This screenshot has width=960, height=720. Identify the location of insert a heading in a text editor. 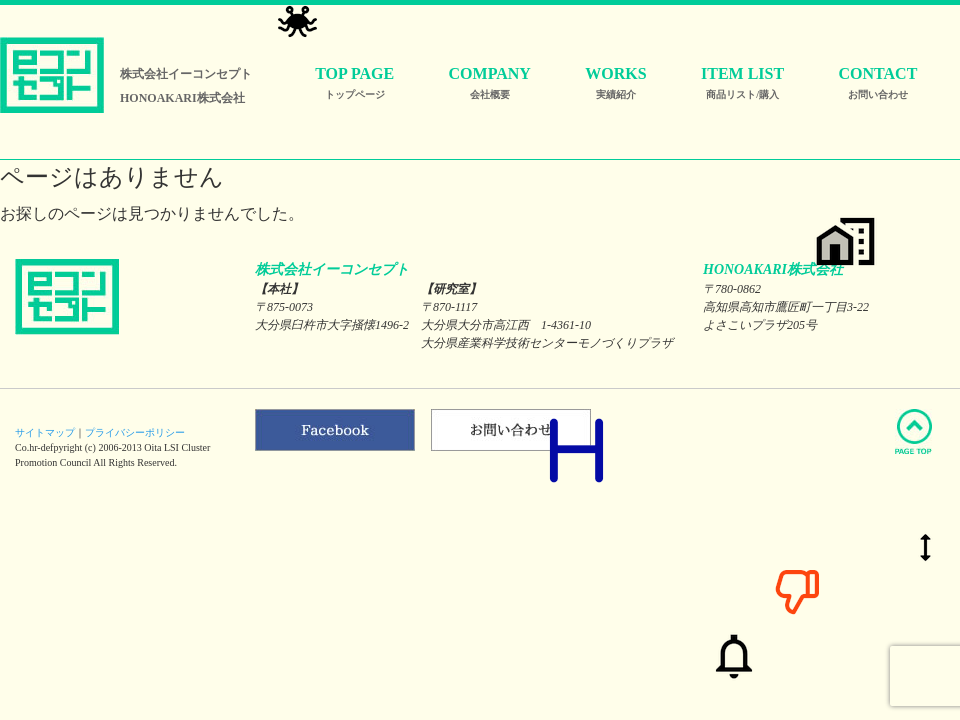
(576, 450).